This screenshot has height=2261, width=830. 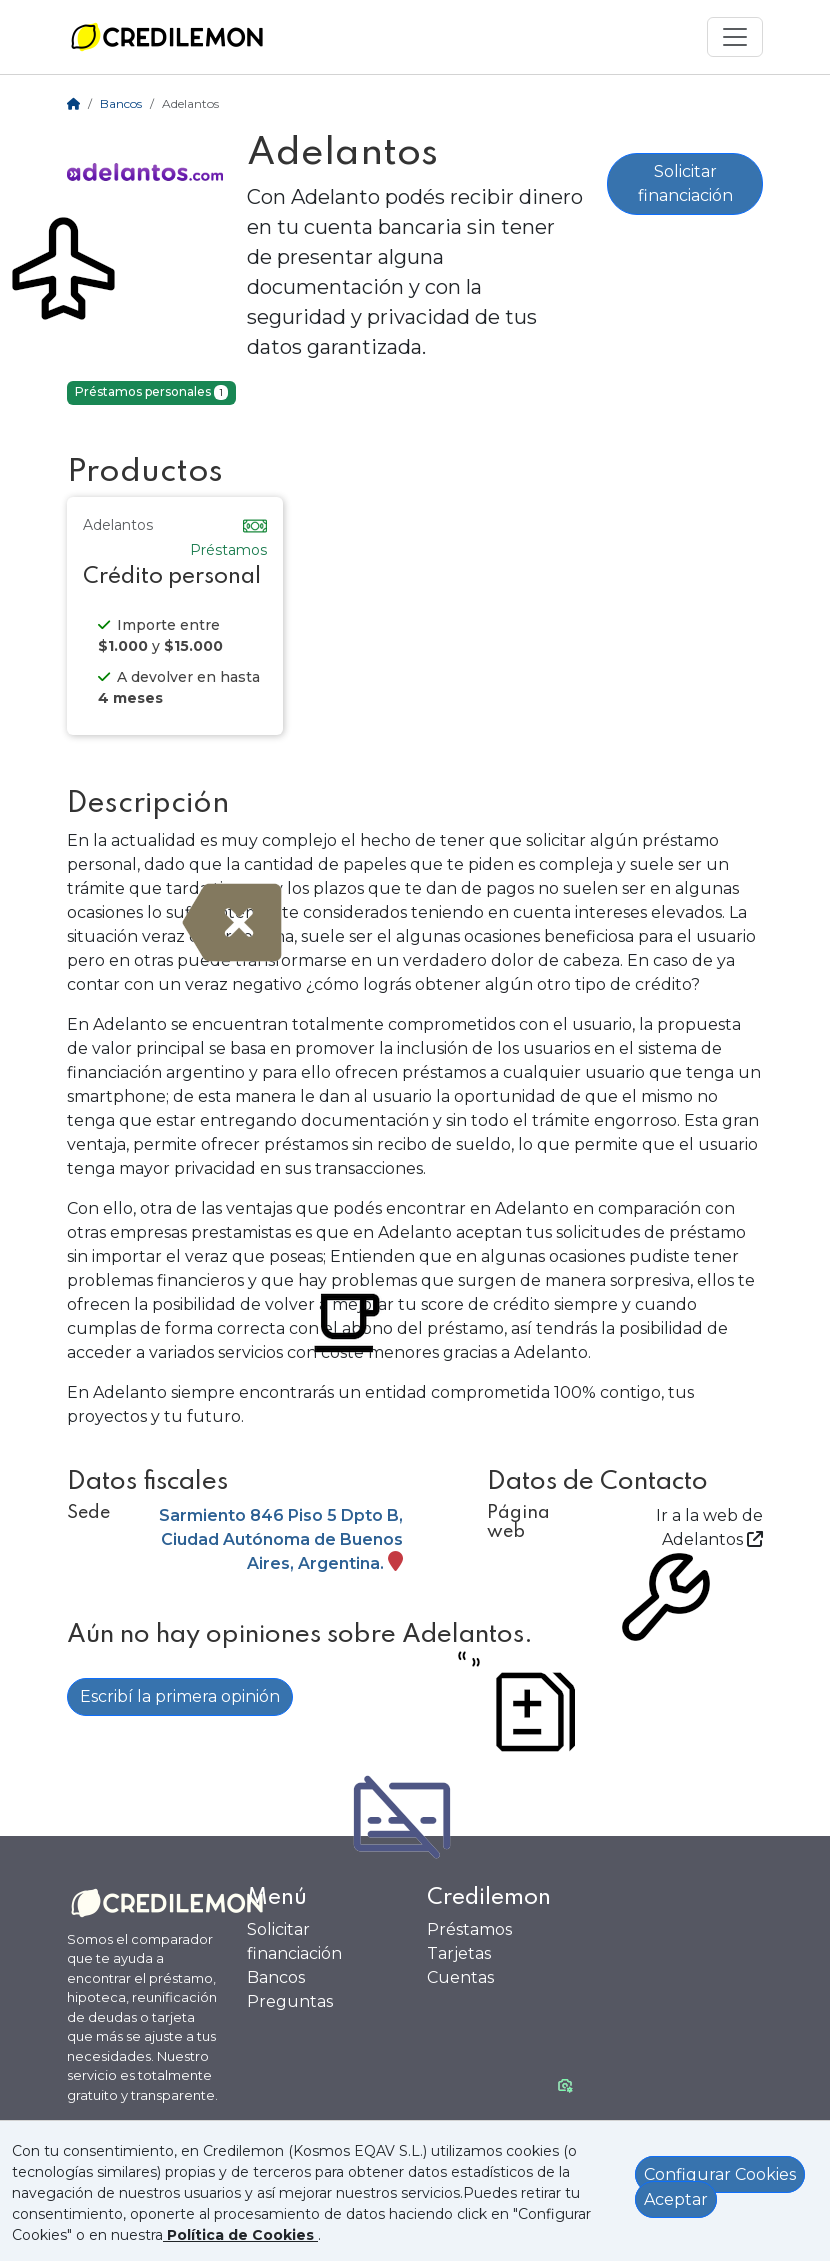 I want to click on compare multiple files or documents, so click(x=530, y=1712).